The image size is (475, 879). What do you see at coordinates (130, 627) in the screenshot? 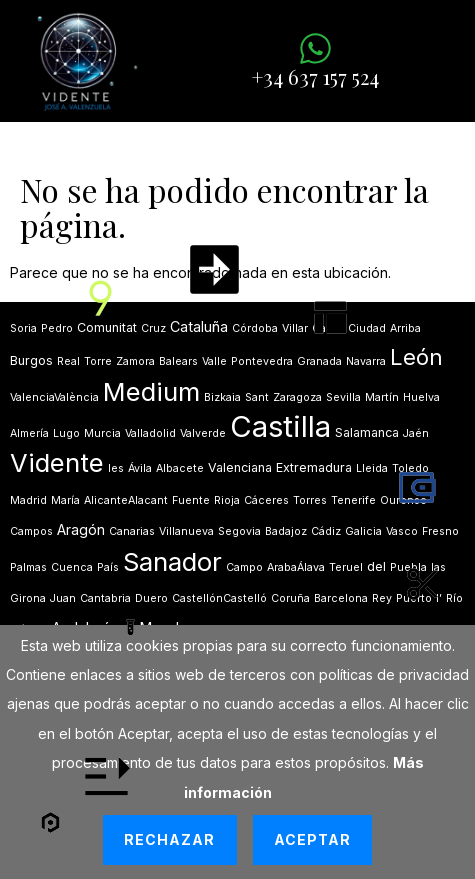
I see `access lab results or medical tests` at bounding box center [130, 627].